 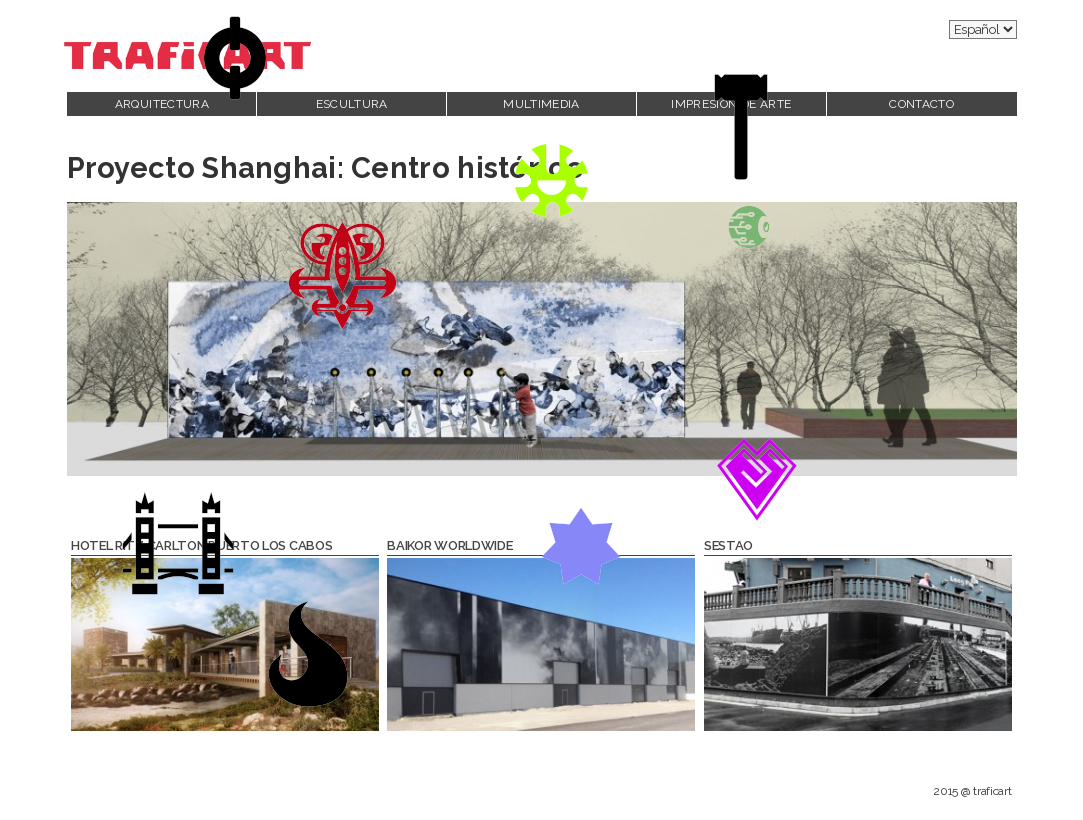 I want to click on indicates a special or featured item, so click(x=581, y=546).